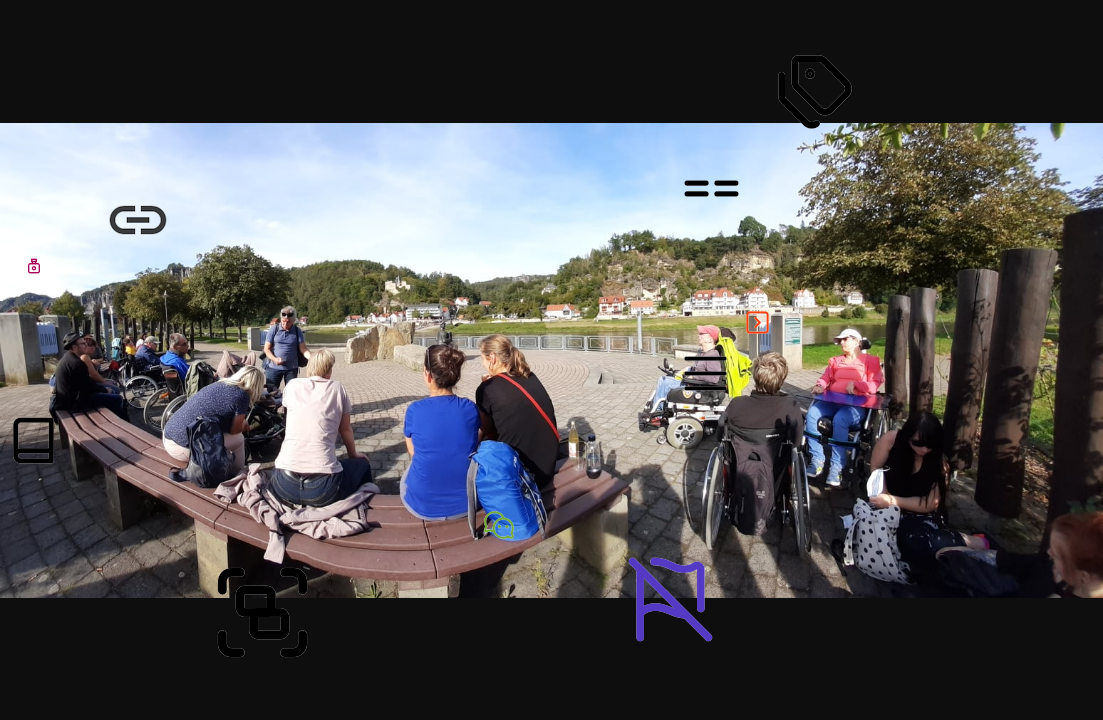 The width and height of the screenshot is (1103, 720). What do you see at coordinates (33, 440) in the screenshot?
I see `open reading or library section` at bounding box center [33, 440].